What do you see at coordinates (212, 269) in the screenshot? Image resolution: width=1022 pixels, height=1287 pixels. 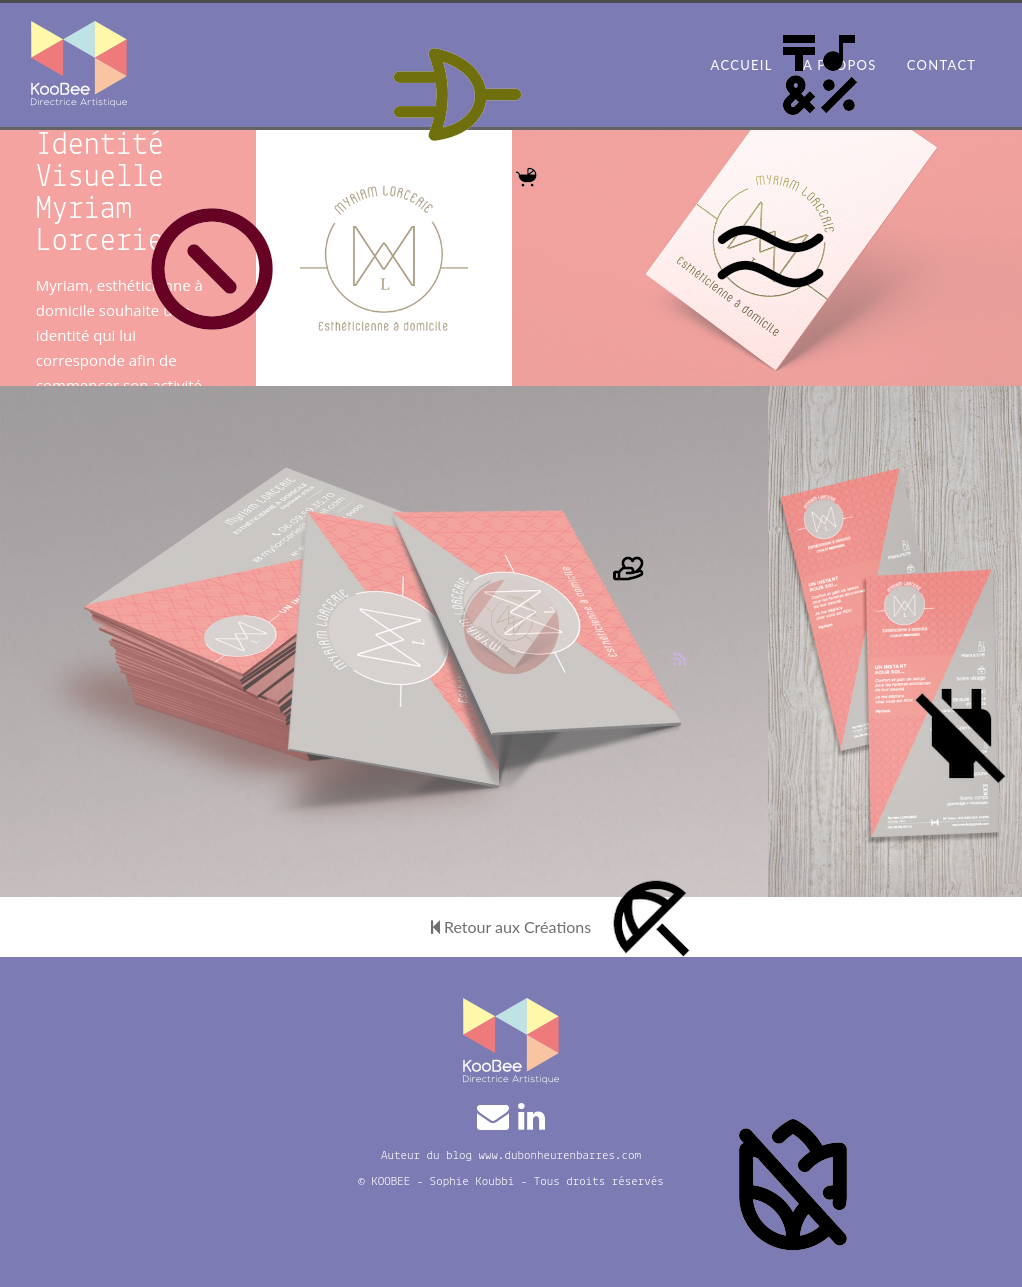 I see `indicates a prohibited or restricted action` at bounding box center [212, 269].